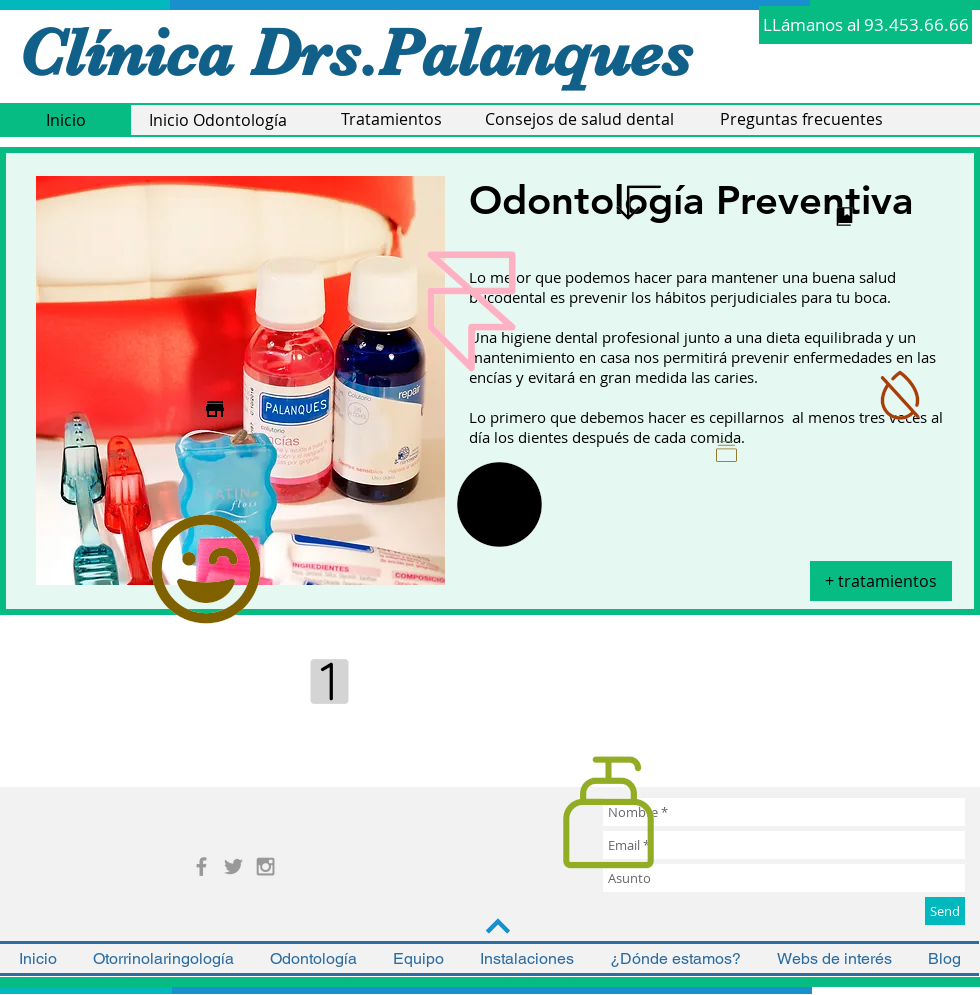 The image size is (980, 995). Describe the element at coordinates (206, 569) in the screenshot. I see `add a playful or joking tone to your message` at that location.